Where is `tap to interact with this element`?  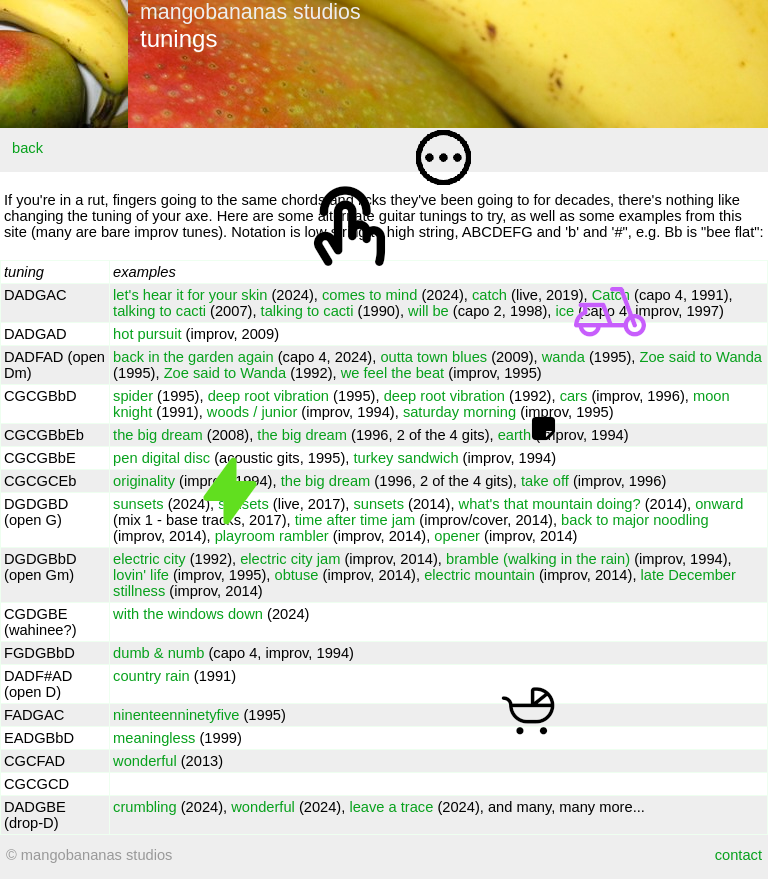 tap to interact with this element is located at coordinates (349, 227).